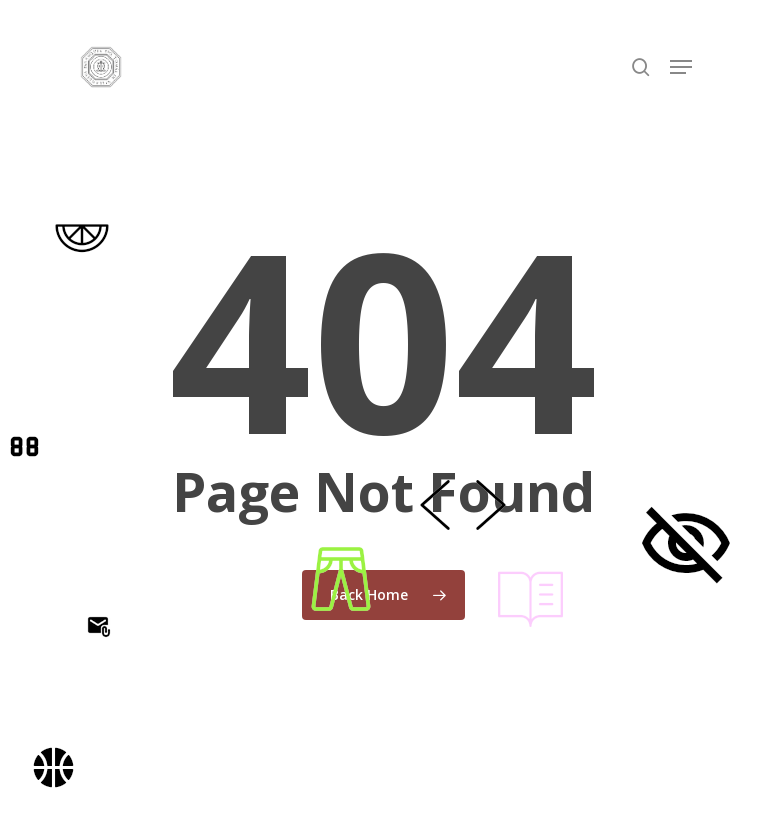  What do you see at coordinates (341, 579) in the screenshot?
I see `browse pants or bottoms category` at bounding box center [341, 579].